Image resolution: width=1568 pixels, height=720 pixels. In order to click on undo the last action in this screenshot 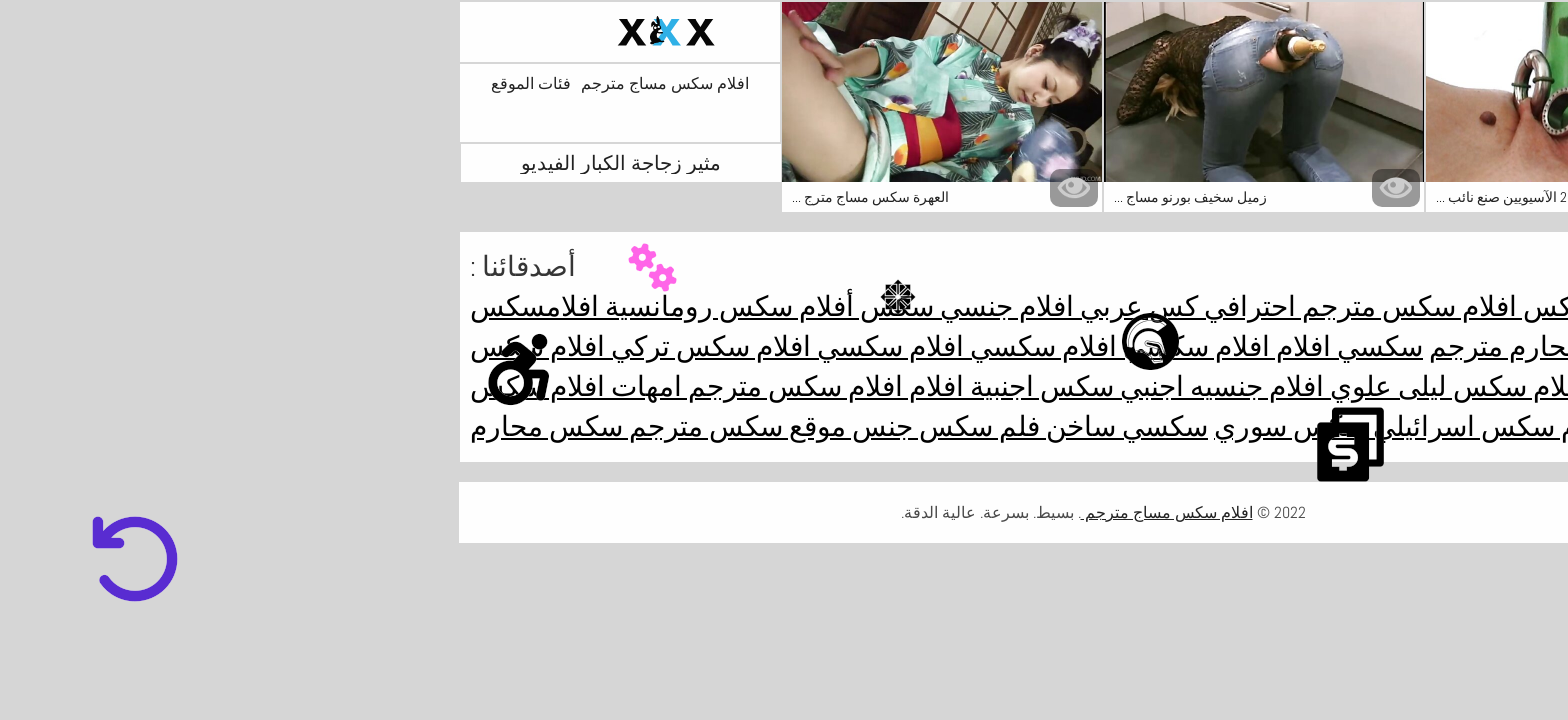, I will do `click(135, 559)`.